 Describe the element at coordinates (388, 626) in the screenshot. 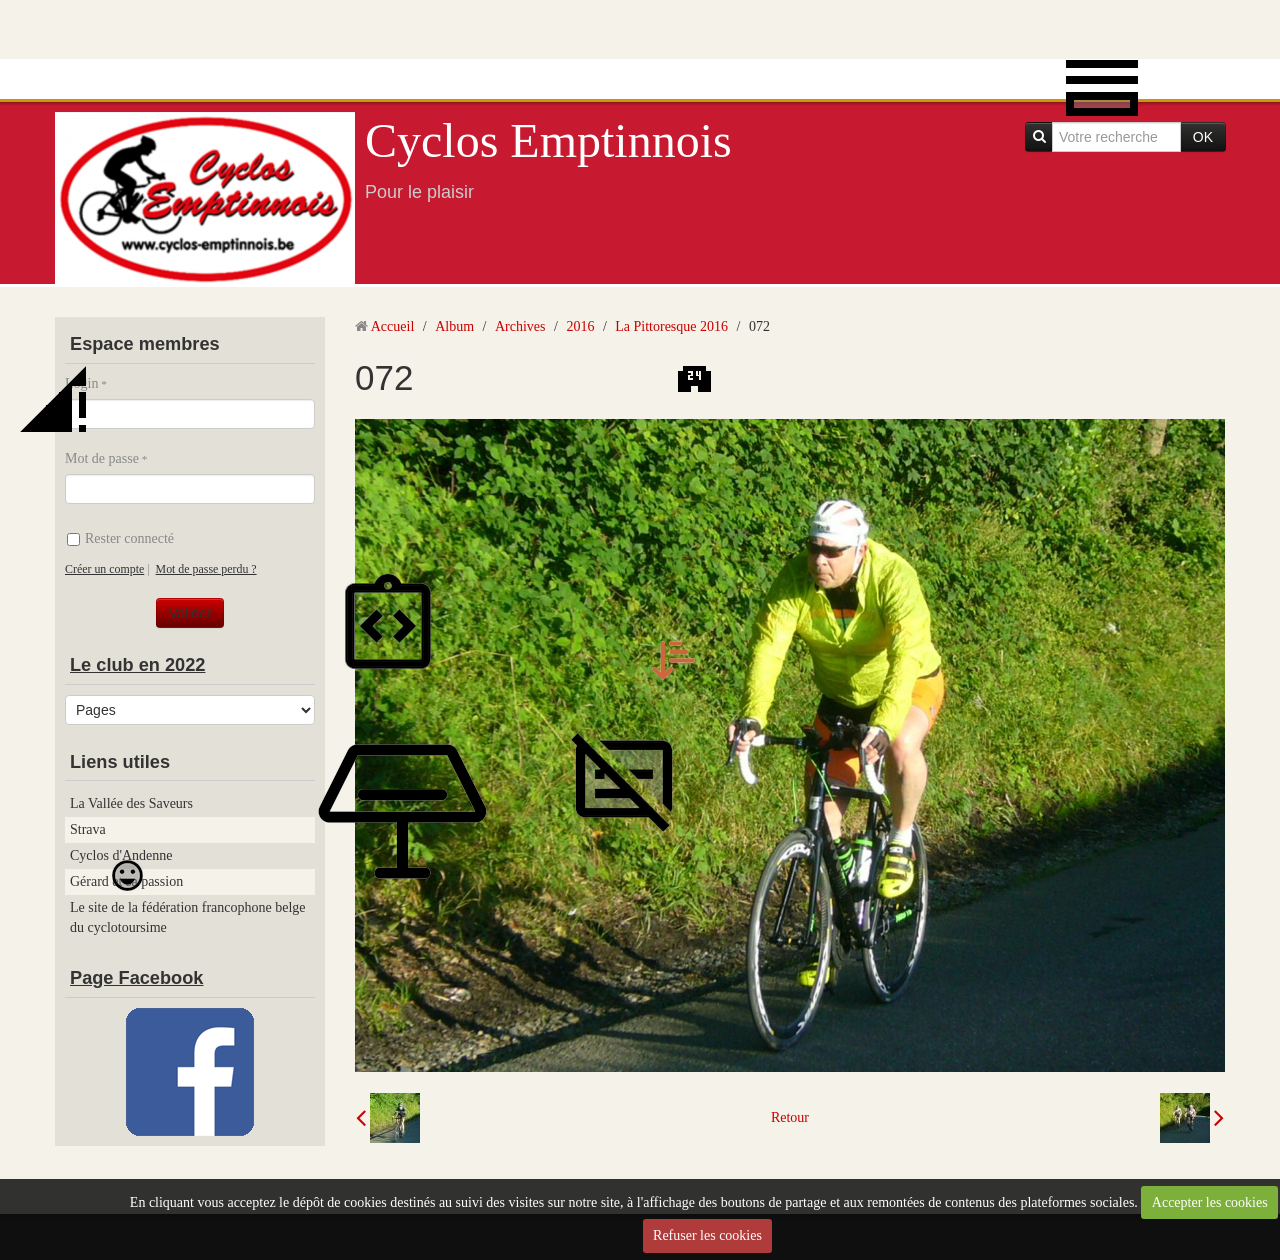

I see `view code integration instructions` at that location.